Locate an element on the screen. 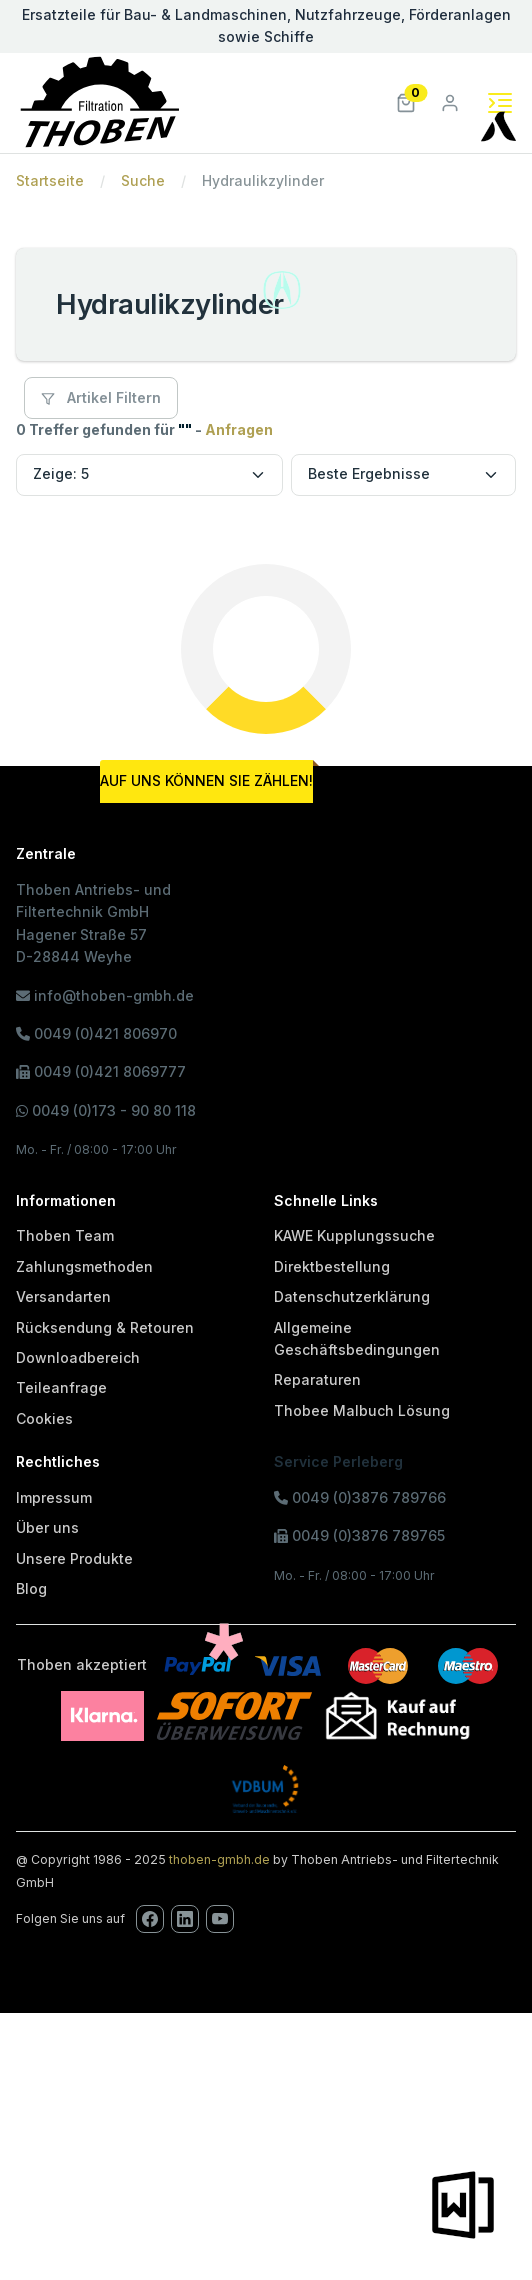 Image resolution: width=532 pixels, height=2280 pixels. open a Microsoft Word document is located at coordinates (463, 2205).